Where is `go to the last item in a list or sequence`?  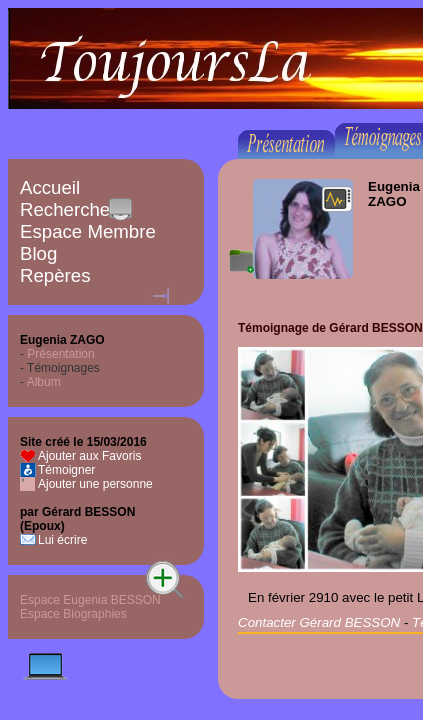 go to the last item in a list or sequence is located at coordinates (161, 296).